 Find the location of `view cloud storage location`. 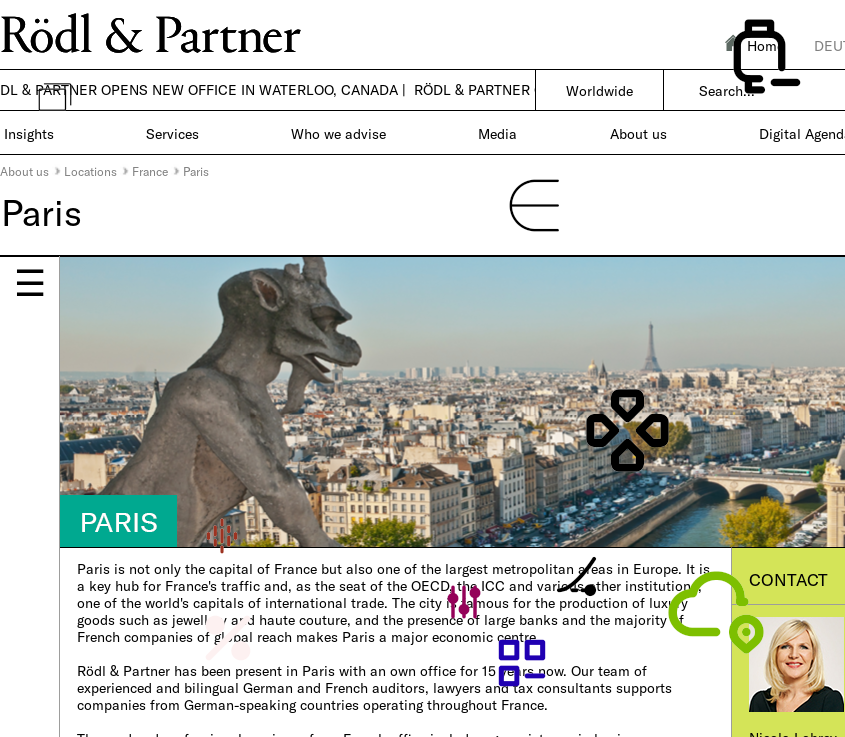

view cloud storage location is located at coordinates (716, 606).